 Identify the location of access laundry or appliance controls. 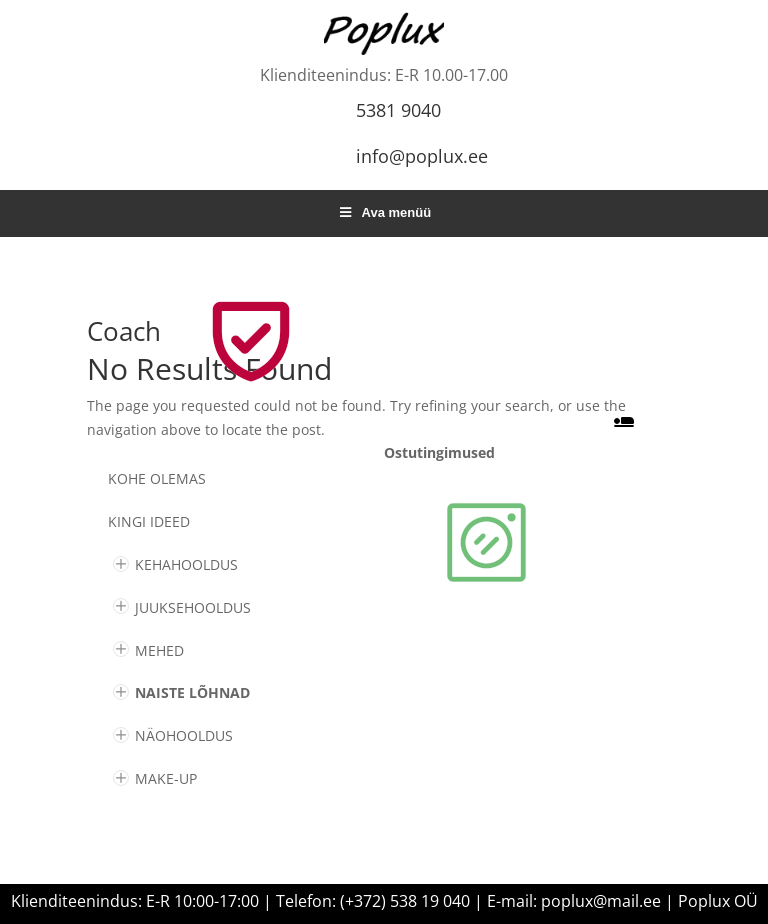
(486, 542).